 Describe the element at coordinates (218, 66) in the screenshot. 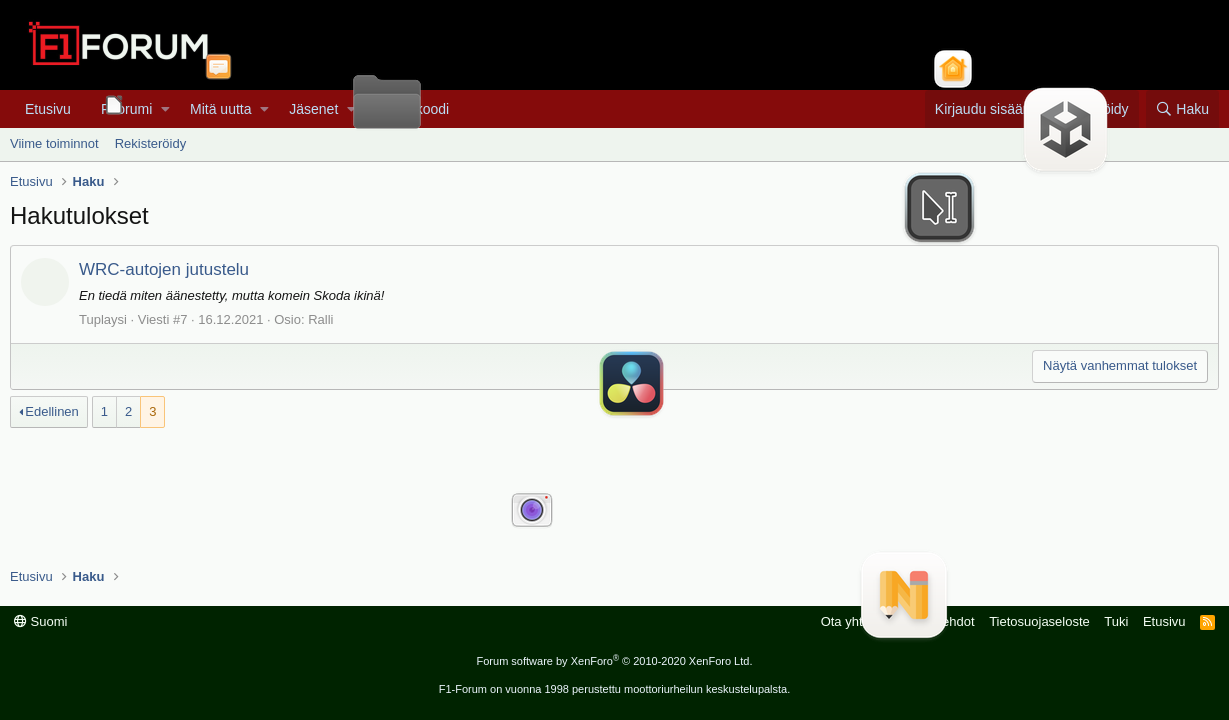

I see `open the messaging or chat app` at that location.